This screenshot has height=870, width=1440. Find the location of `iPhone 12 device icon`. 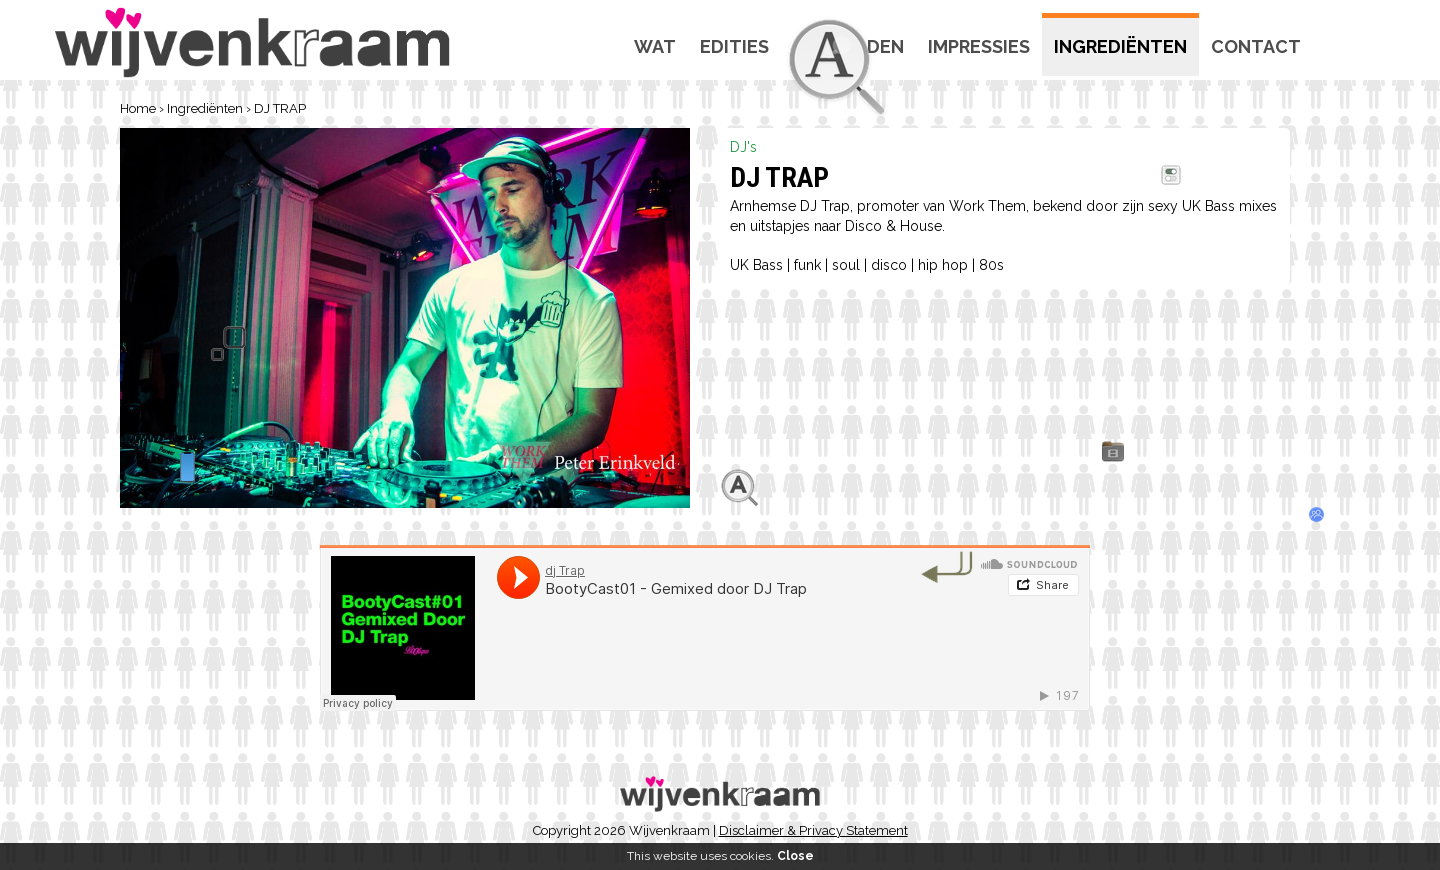

iPhone 12 device icon is located at coordinates (187, 467).